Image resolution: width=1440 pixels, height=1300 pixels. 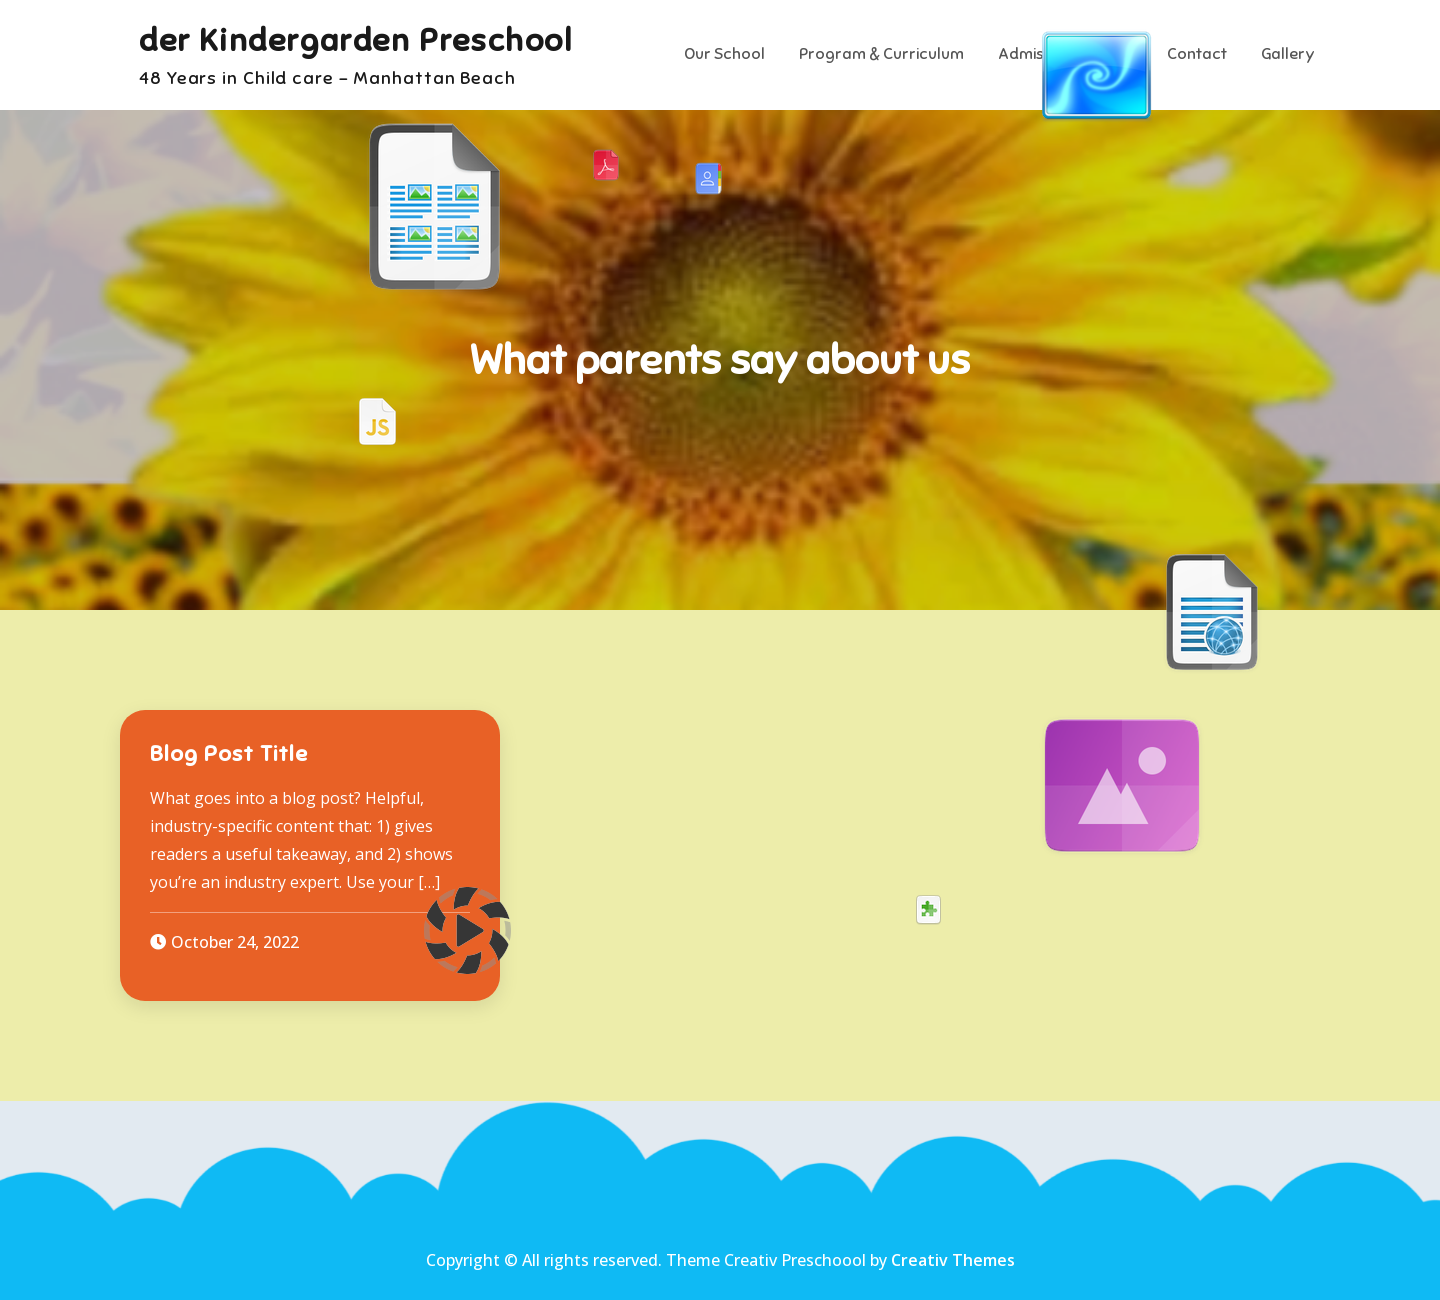 What do you see at coordinates (377, 421) in the screenshot?
I see `a javascript source code file` at bounding box center [377, 421].